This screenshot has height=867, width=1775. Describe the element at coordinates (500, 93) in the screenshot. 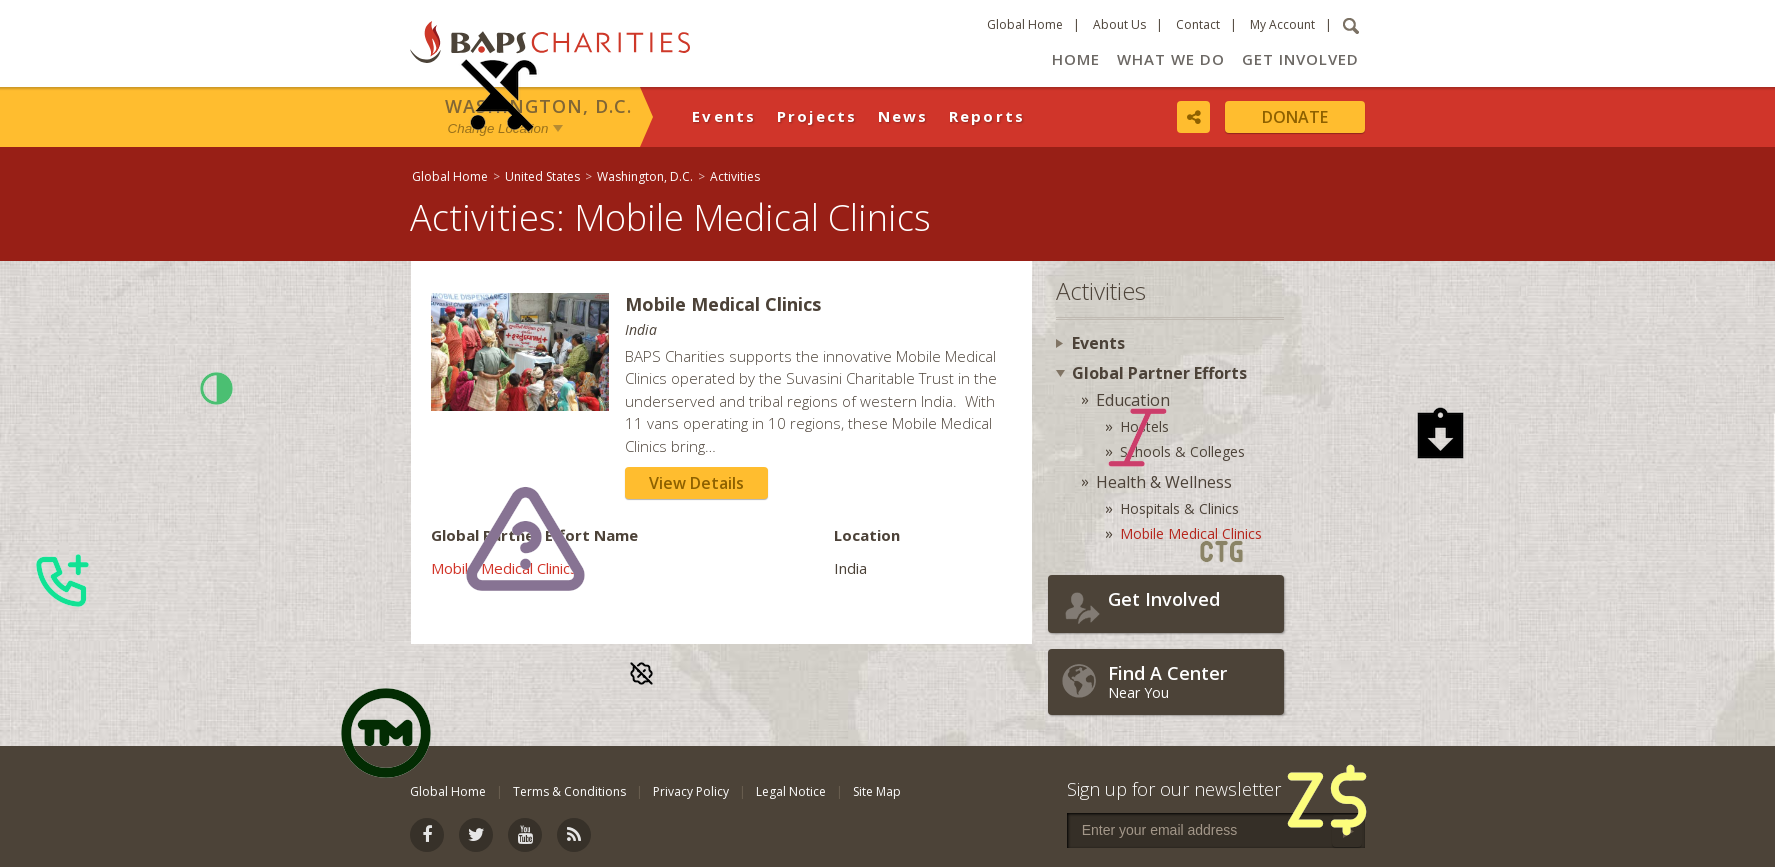

I see `indicates strollers are not permitted in this area` at that location.